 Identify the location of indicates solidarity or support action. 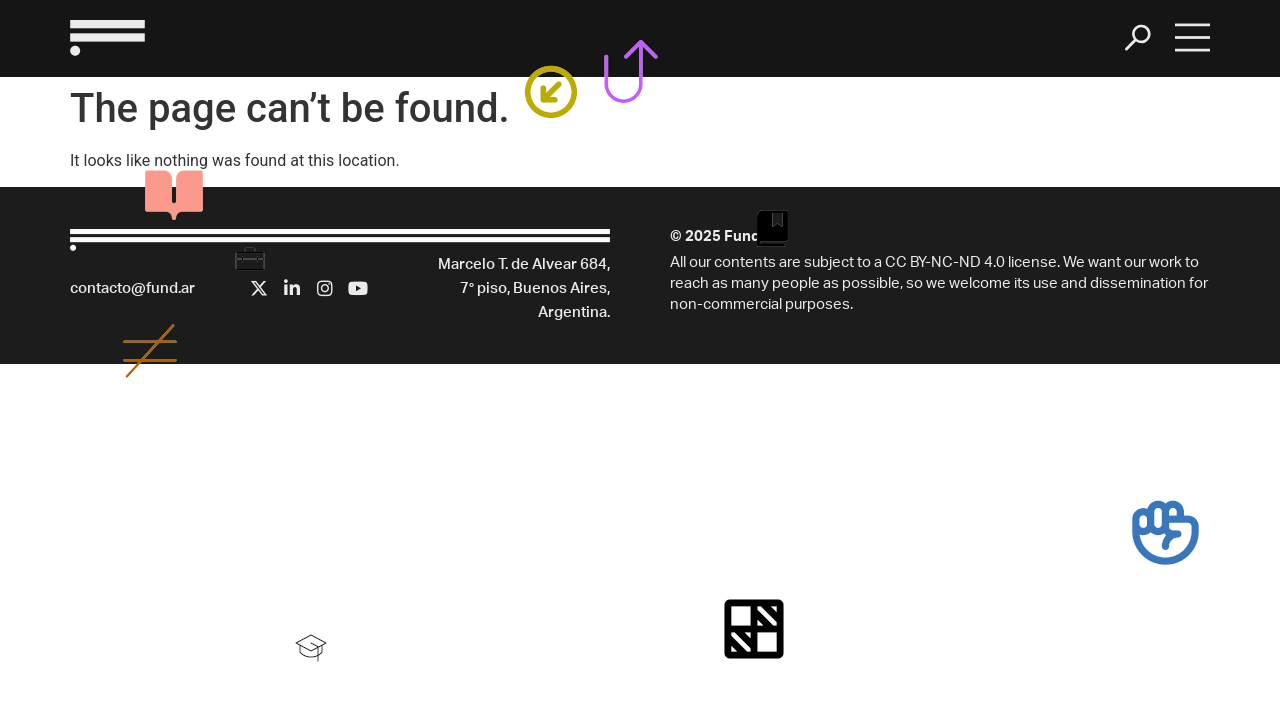
(1165, 531).